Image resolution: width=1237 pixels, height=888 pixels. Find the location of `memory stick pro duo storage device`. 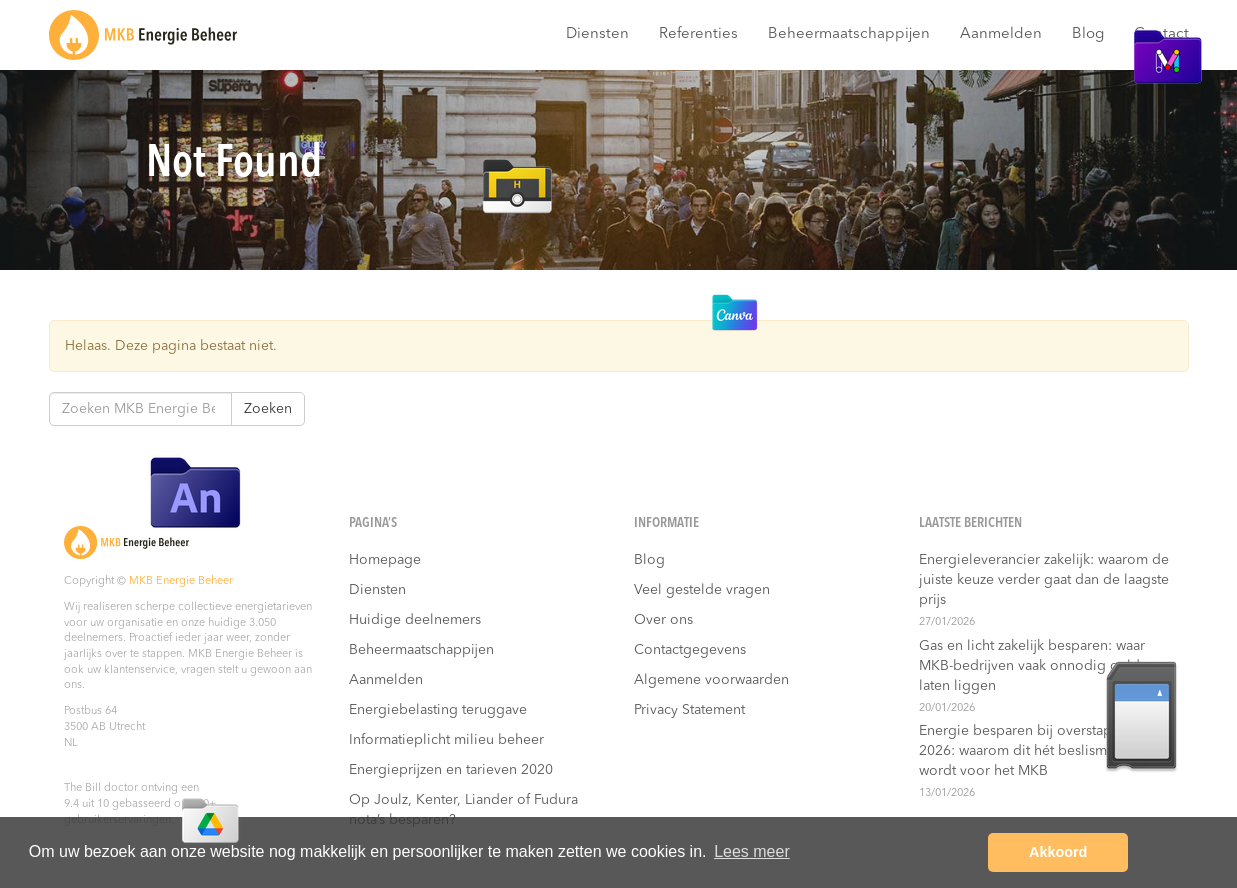

memory stick pro duo storage device is located at coordinates (1141, 717).